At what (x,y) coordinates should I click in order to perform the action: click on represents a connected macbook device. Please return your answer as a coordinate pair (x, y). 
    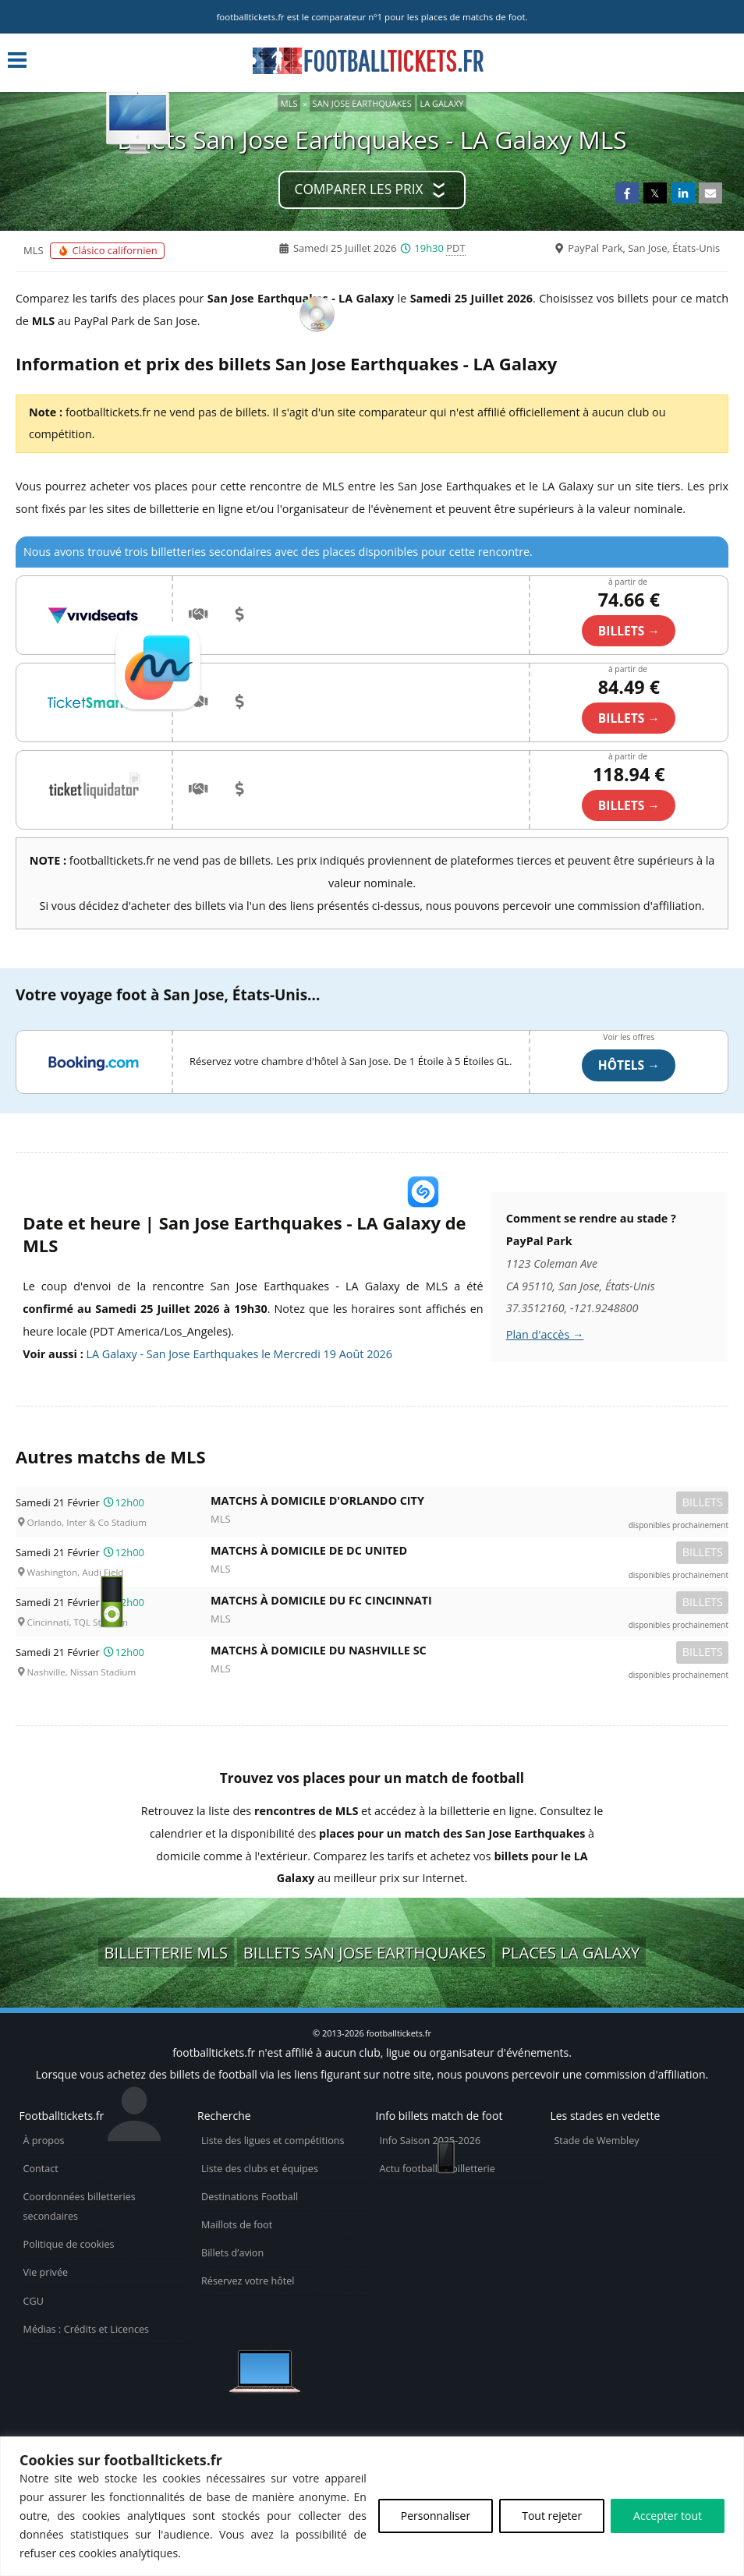
    Looking at the image, I should click on (264, 2365).